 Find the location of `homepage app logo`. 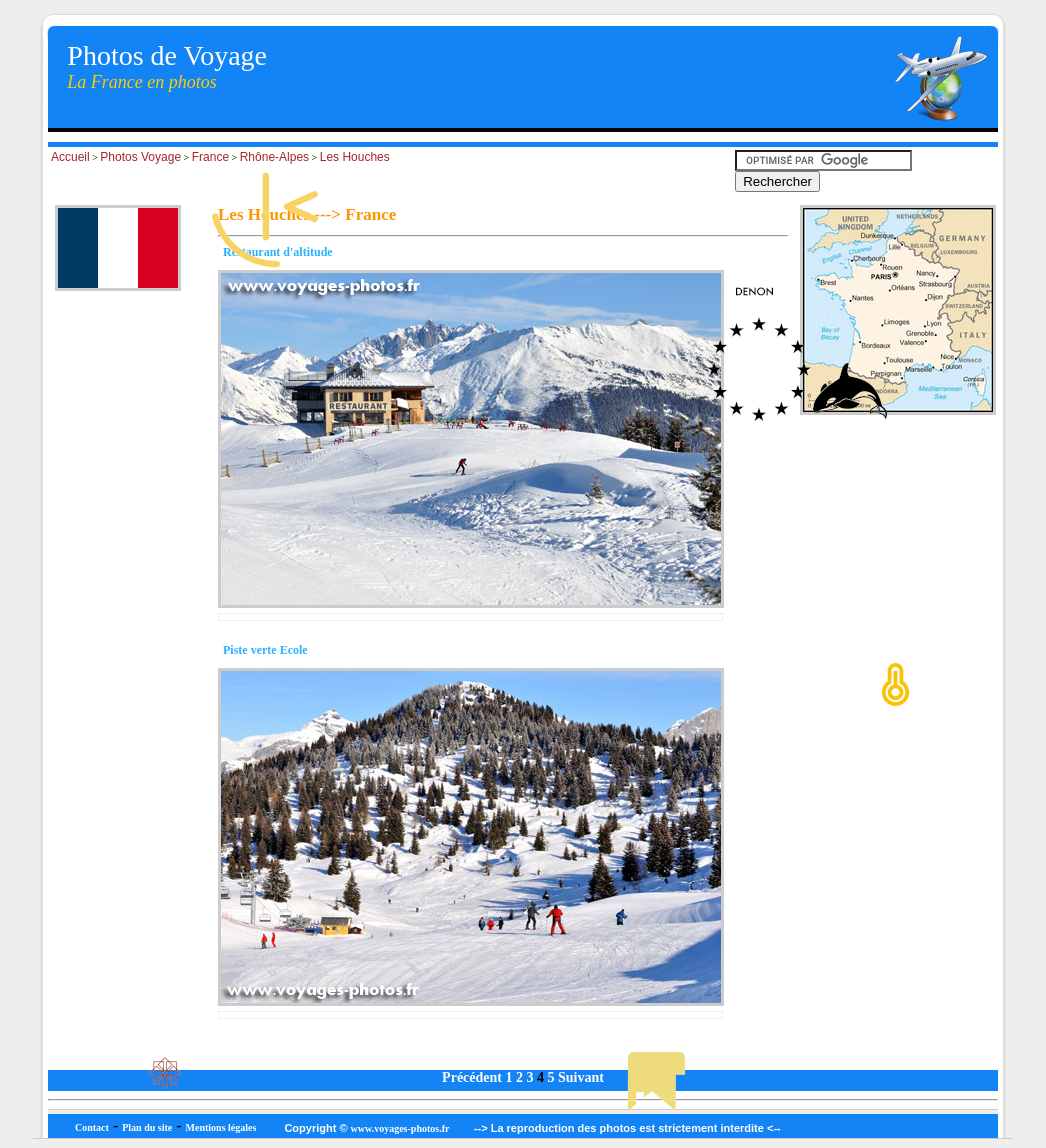

homepage app logo is located at coordinates (656, 1081).